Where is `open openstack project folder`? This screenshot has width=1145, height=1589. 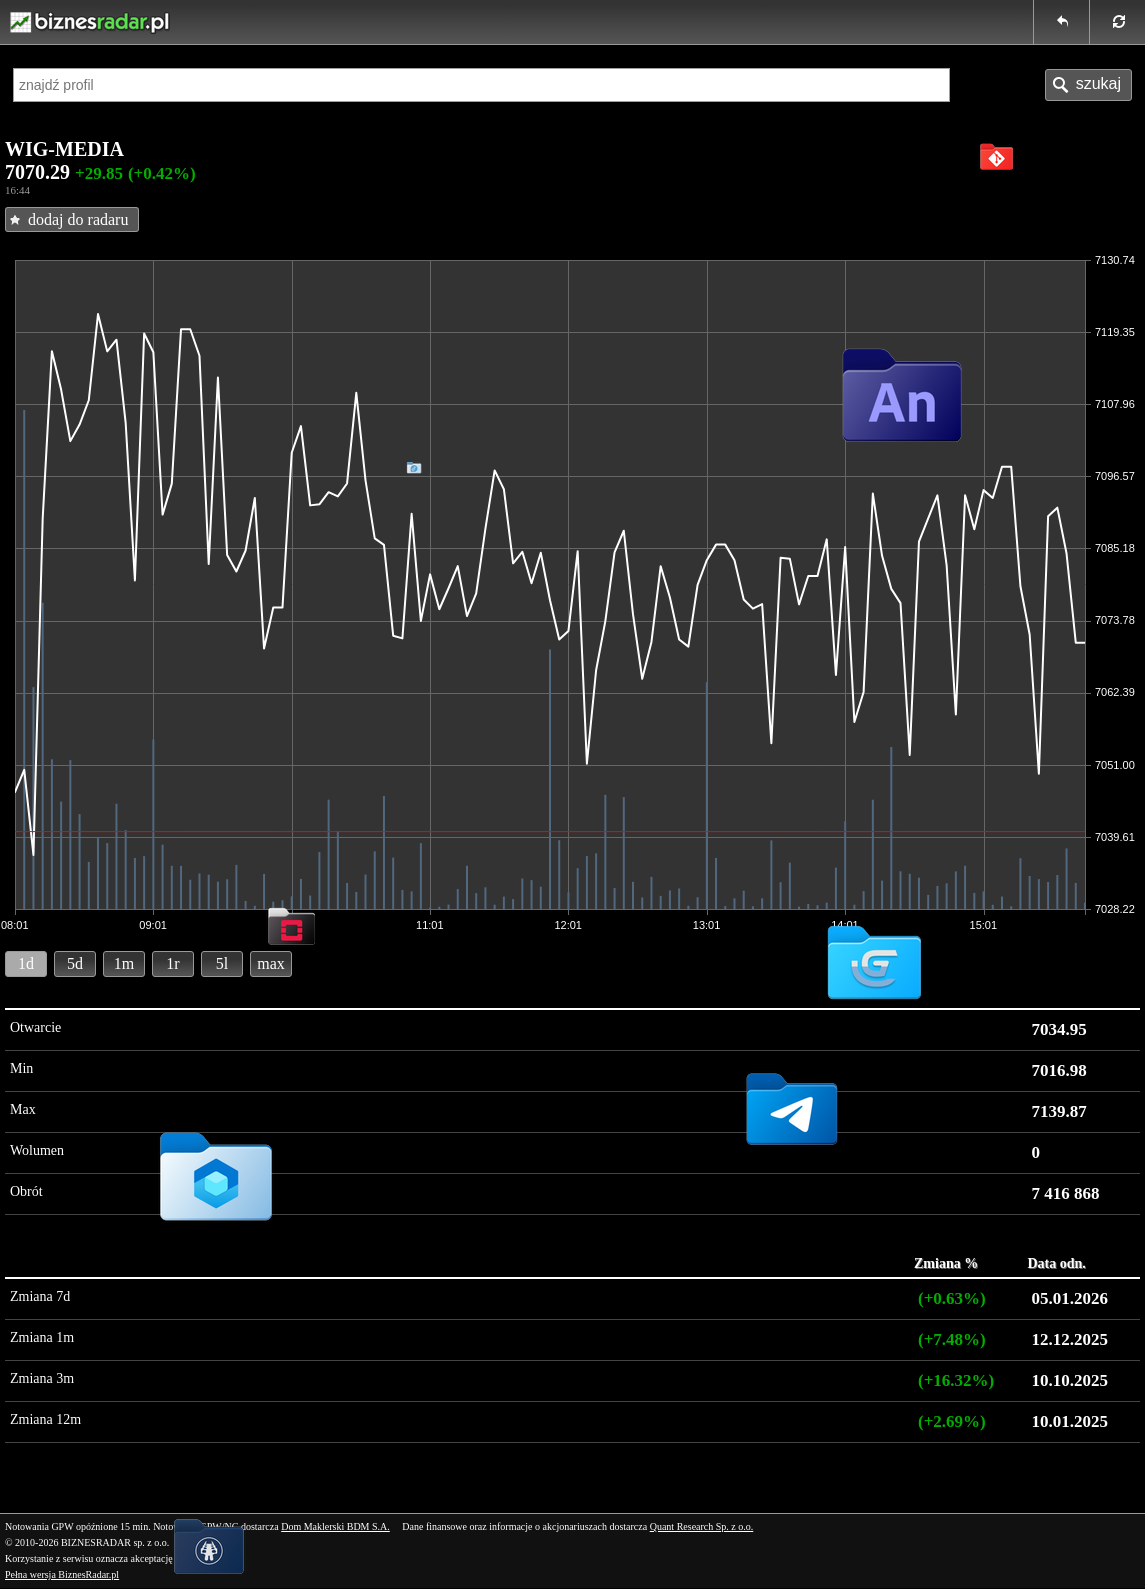 open openstack project folder is located at coordinates (291, 927).